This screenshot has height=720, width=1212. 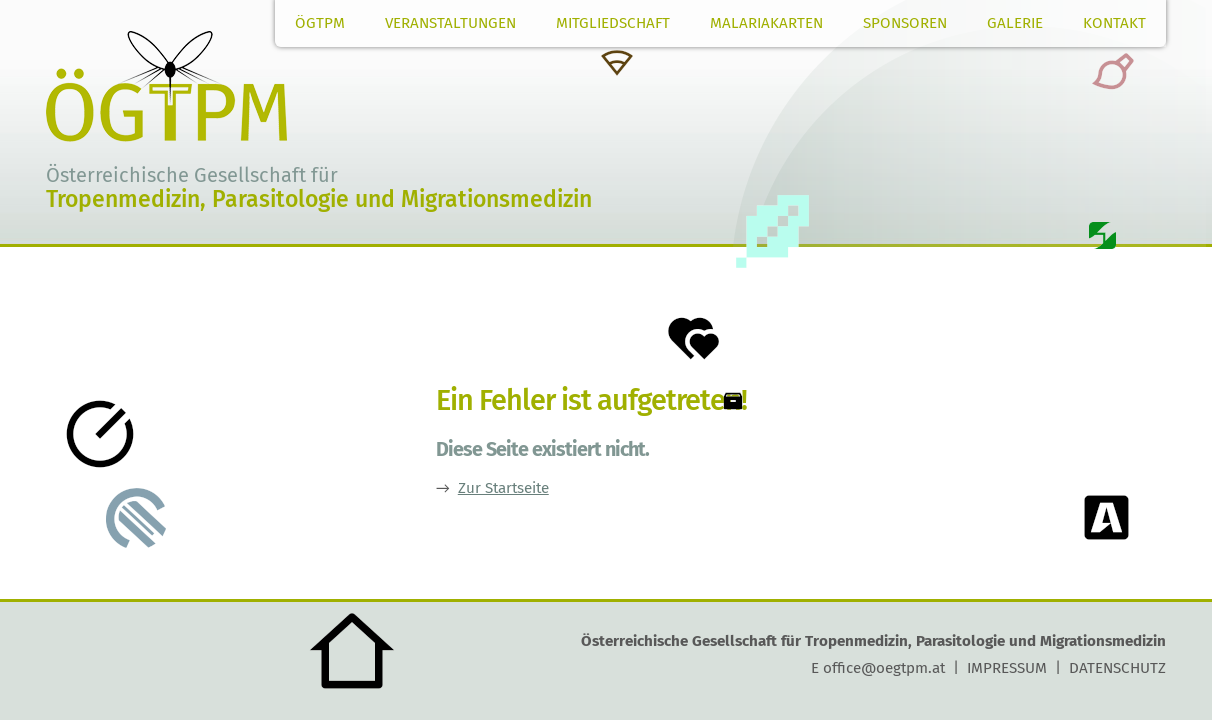 What do you see at coordinates (1106, 517) in the screenshot?
I see `buysellads logo` at bounding box center [1106, 517].